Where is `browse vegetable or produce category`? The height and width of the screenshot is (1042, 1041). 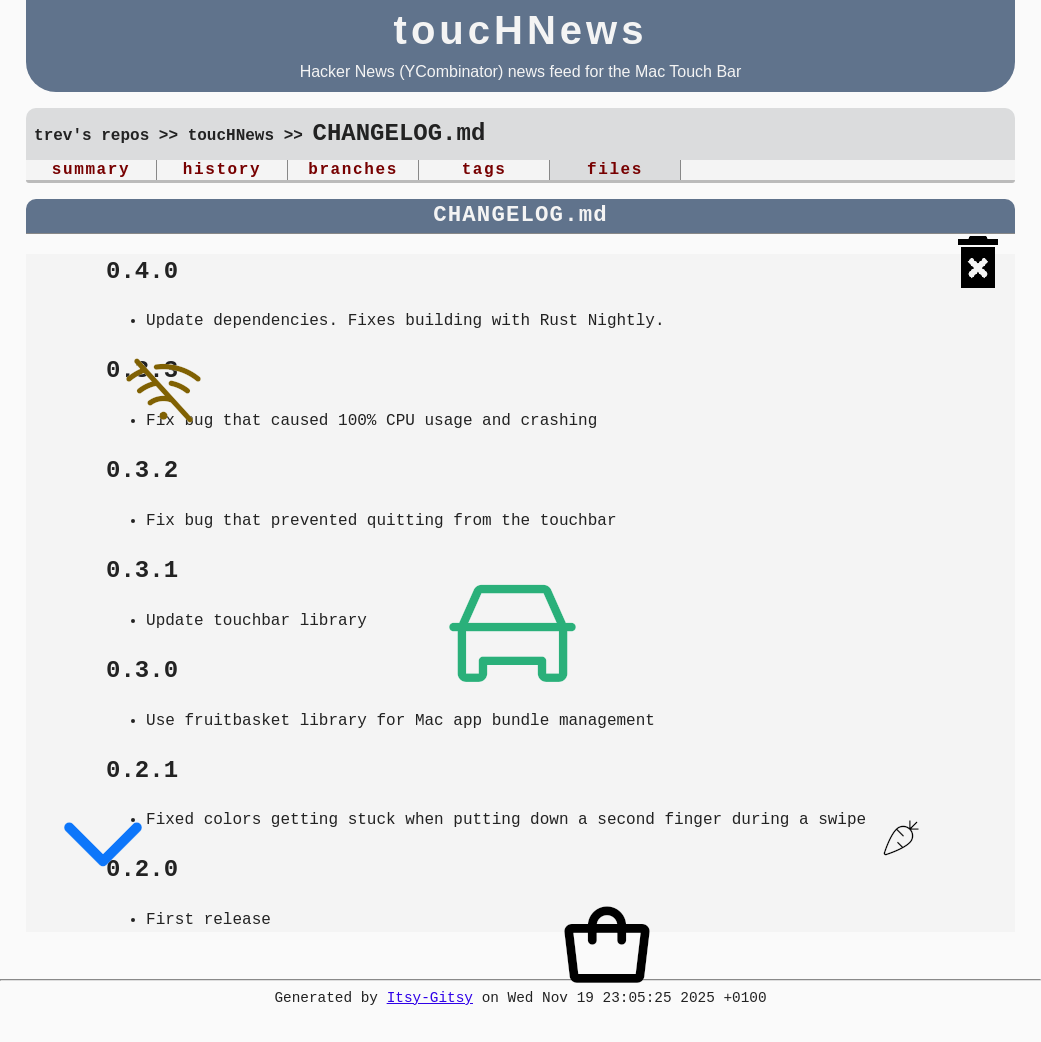 browse vegetable or produce category is located at coordinates (900, 838).